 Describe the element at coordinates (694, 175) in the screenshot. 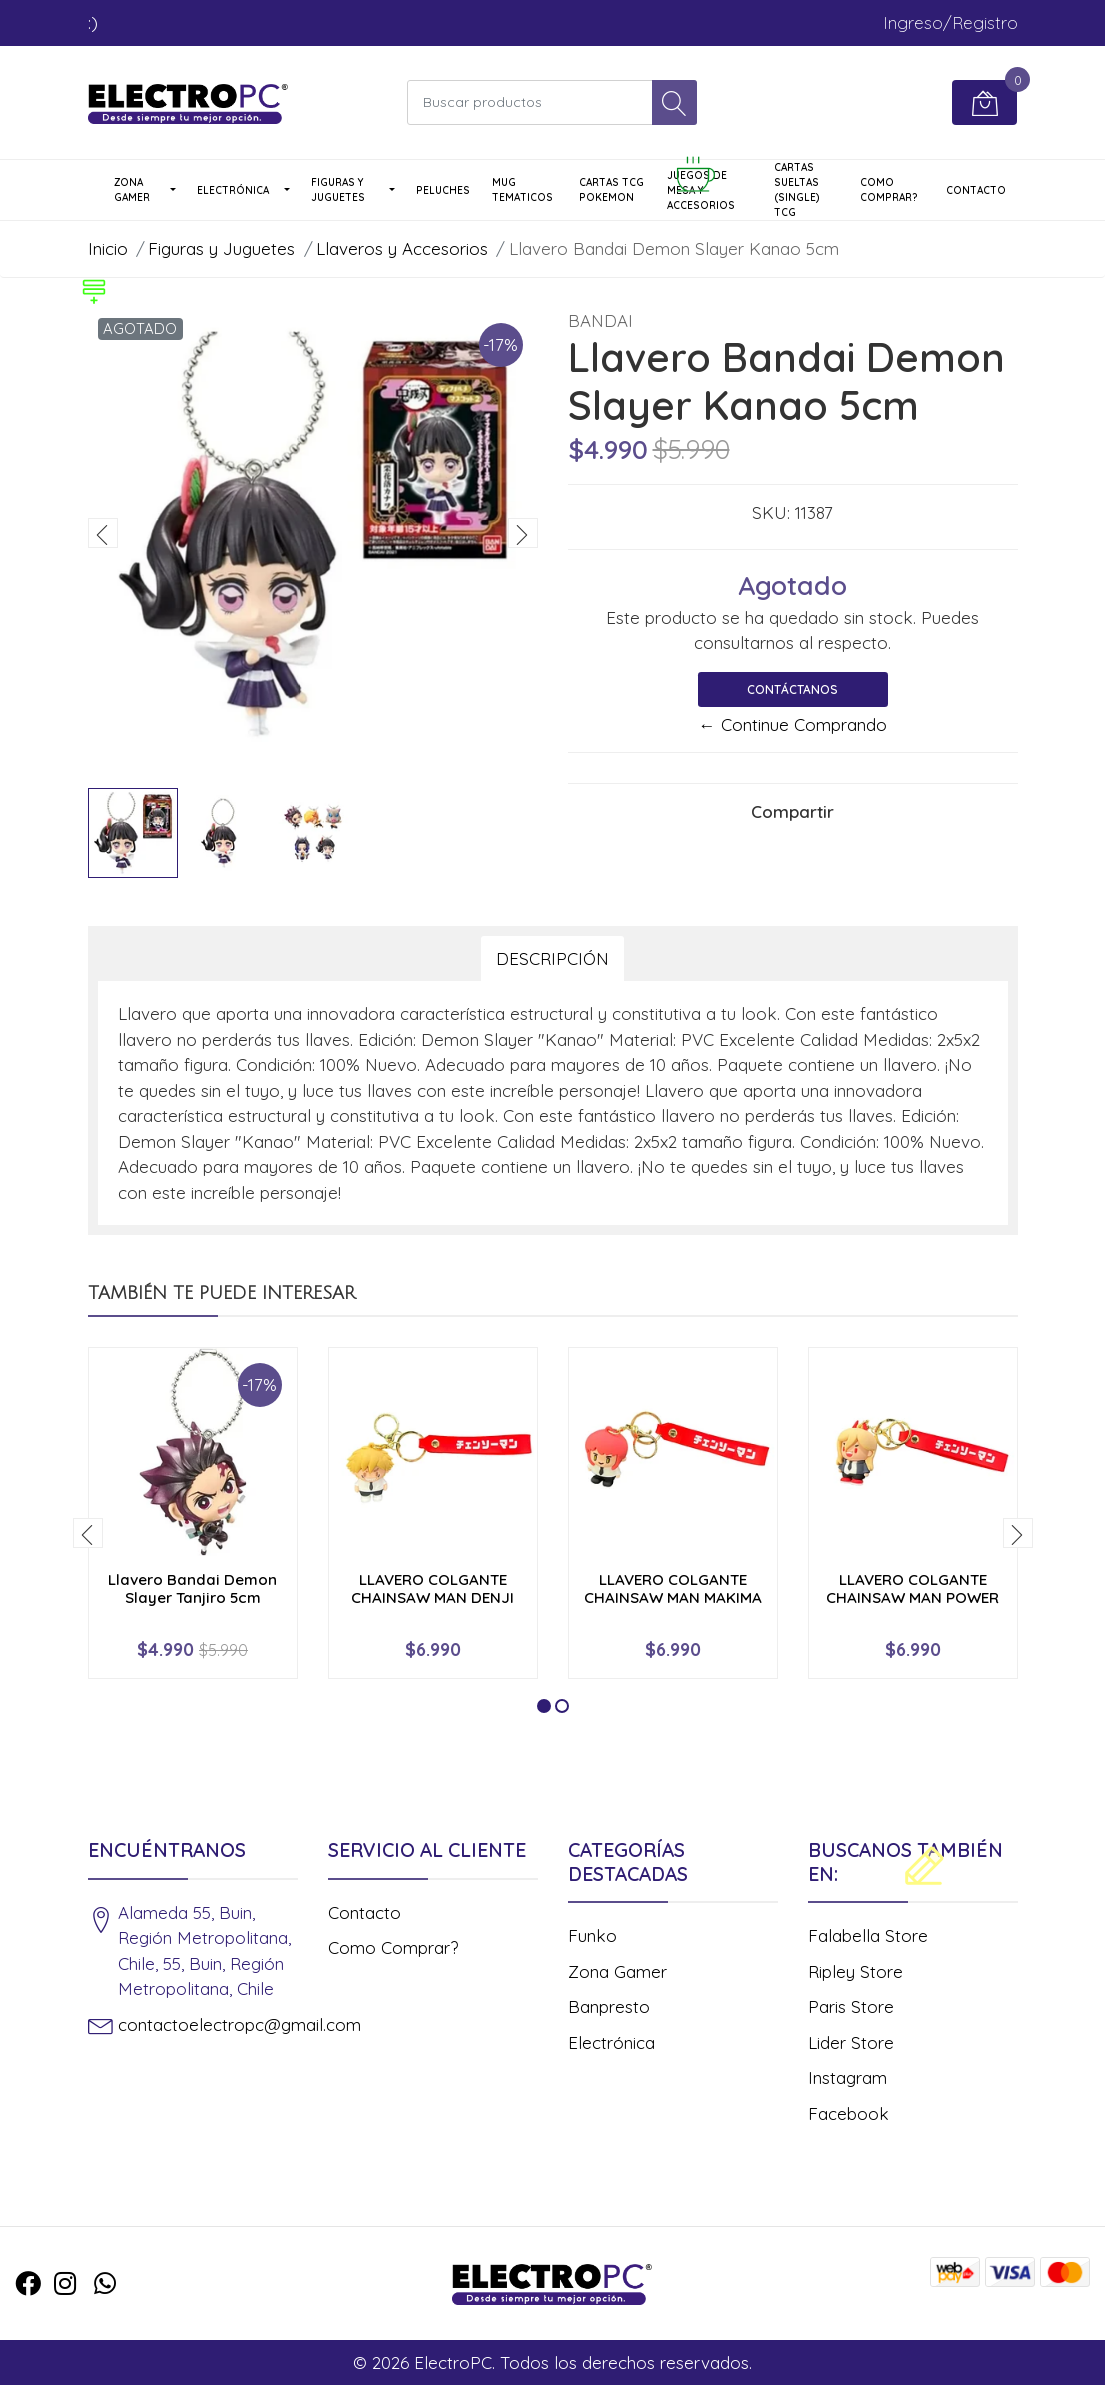

I see `find nearby coffee shops or cafes` at that location.